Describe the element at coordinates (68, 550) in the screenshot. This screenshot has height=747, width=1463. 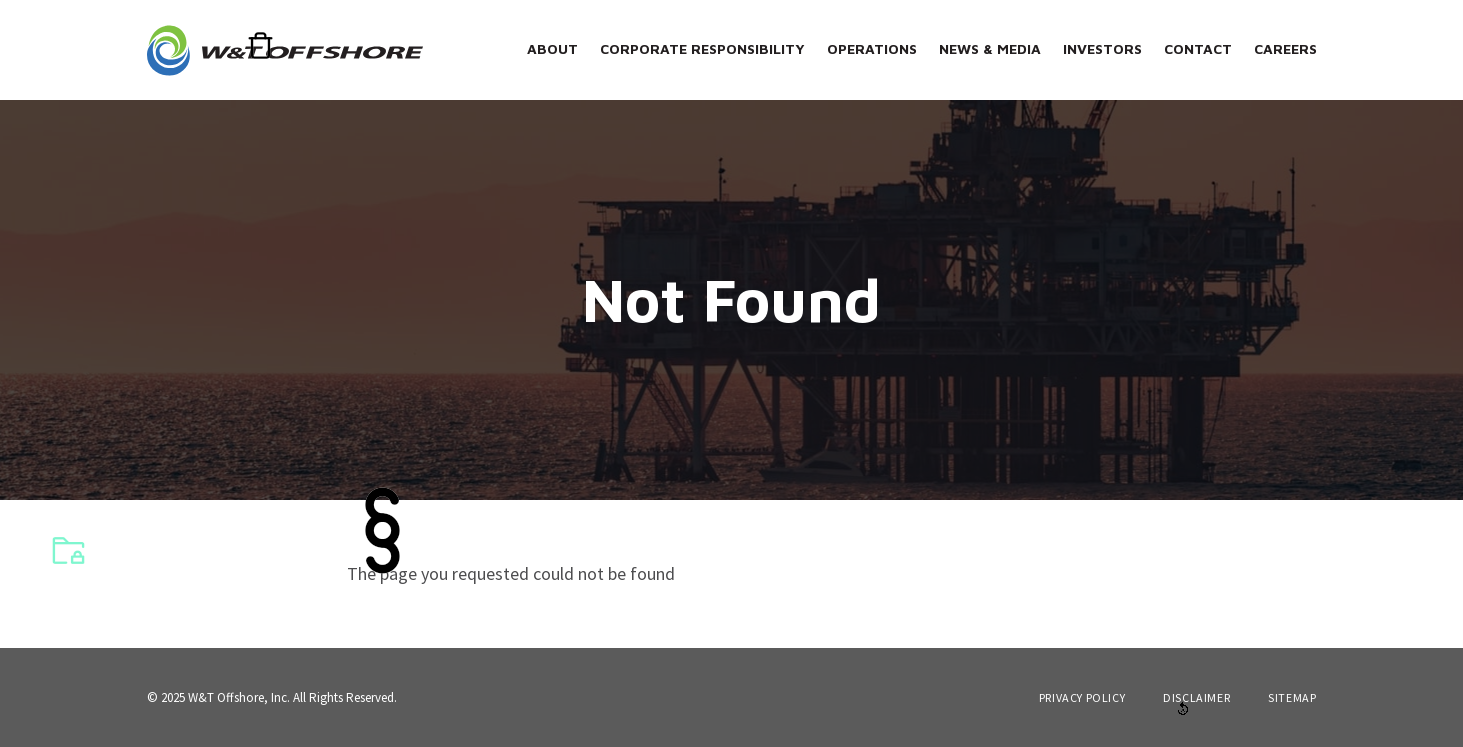
I see `access a password-protected folder` at that location.